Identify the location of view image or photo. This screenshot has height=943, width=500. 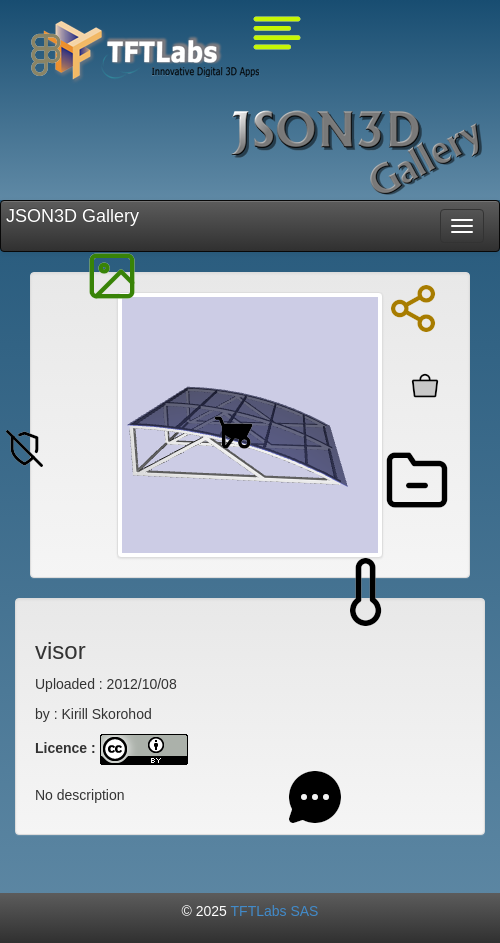
(112, 276).